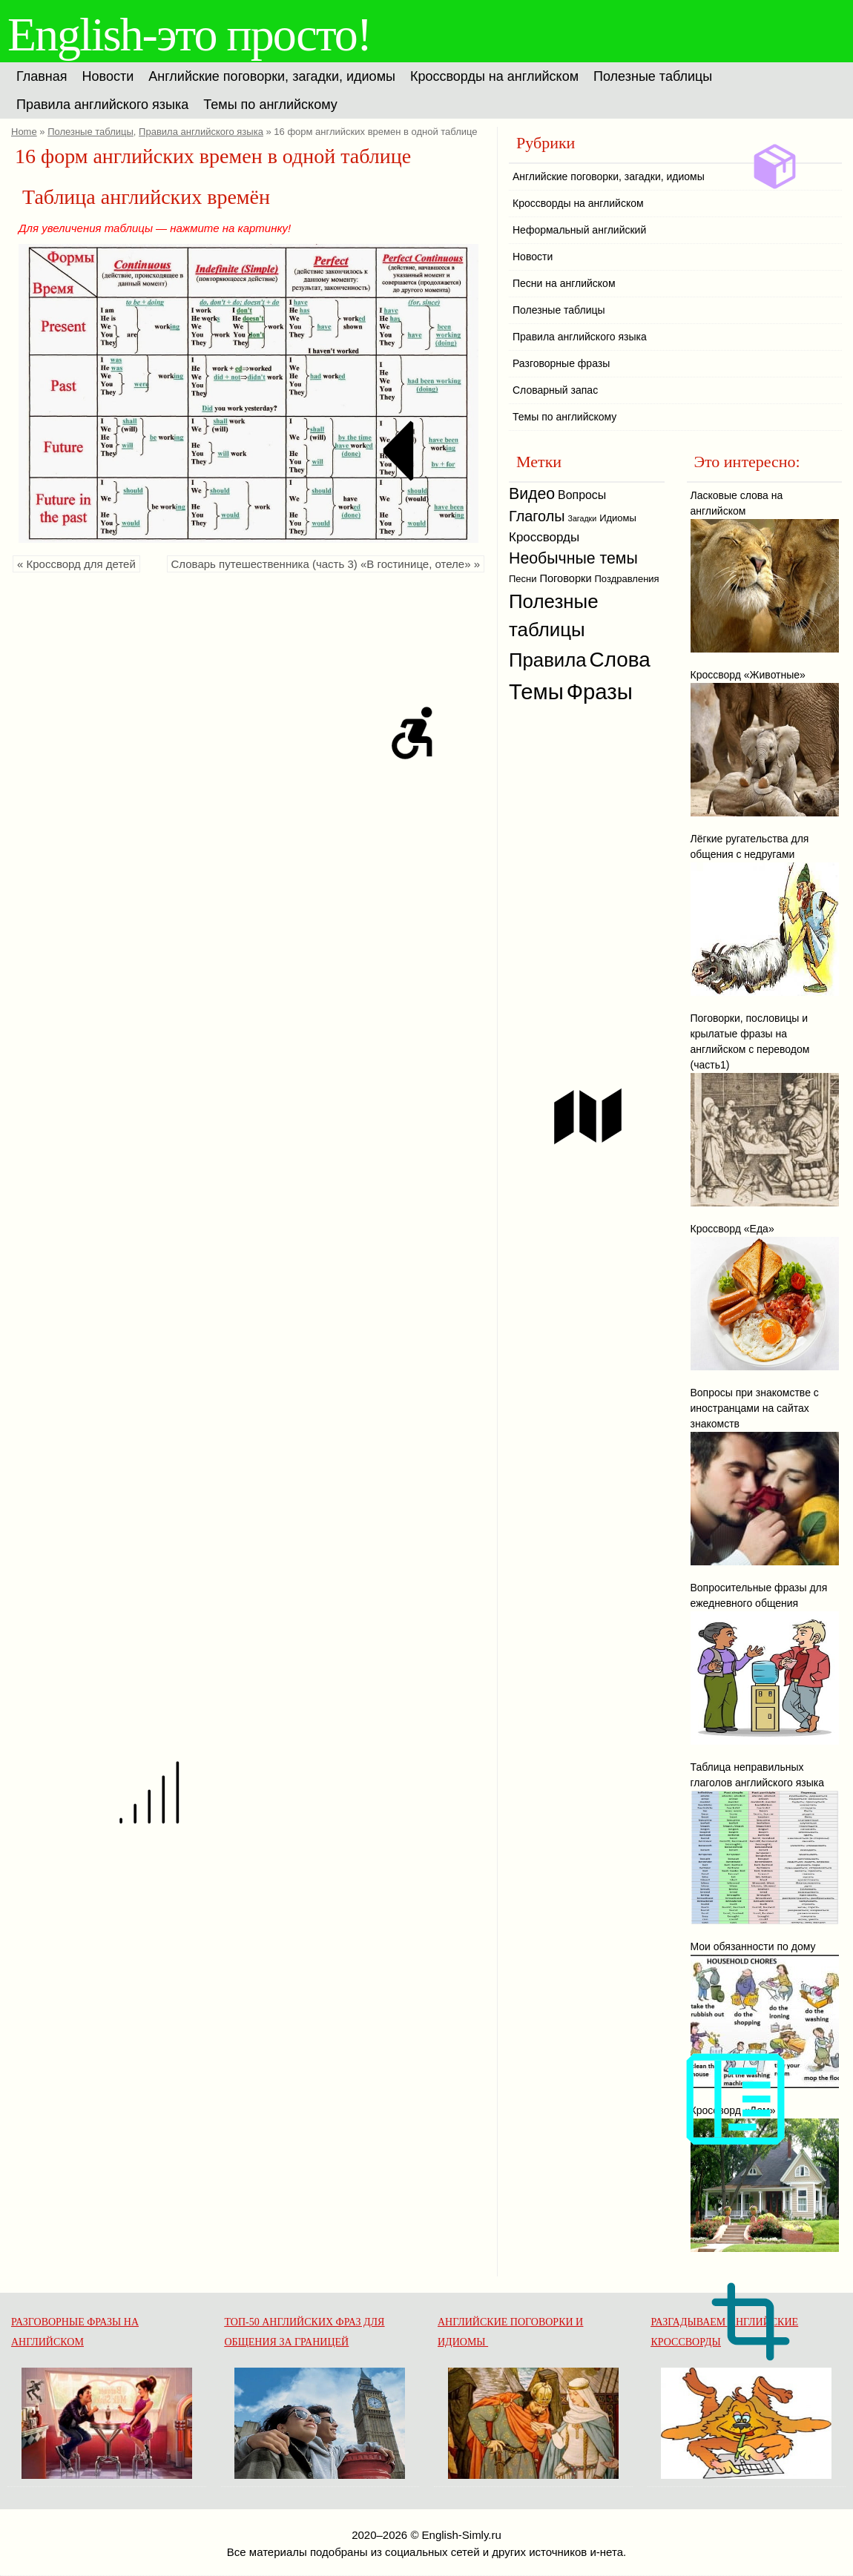 The image size is (853, 2576). I want to click on open code-oss editor, so click(735, 2102).